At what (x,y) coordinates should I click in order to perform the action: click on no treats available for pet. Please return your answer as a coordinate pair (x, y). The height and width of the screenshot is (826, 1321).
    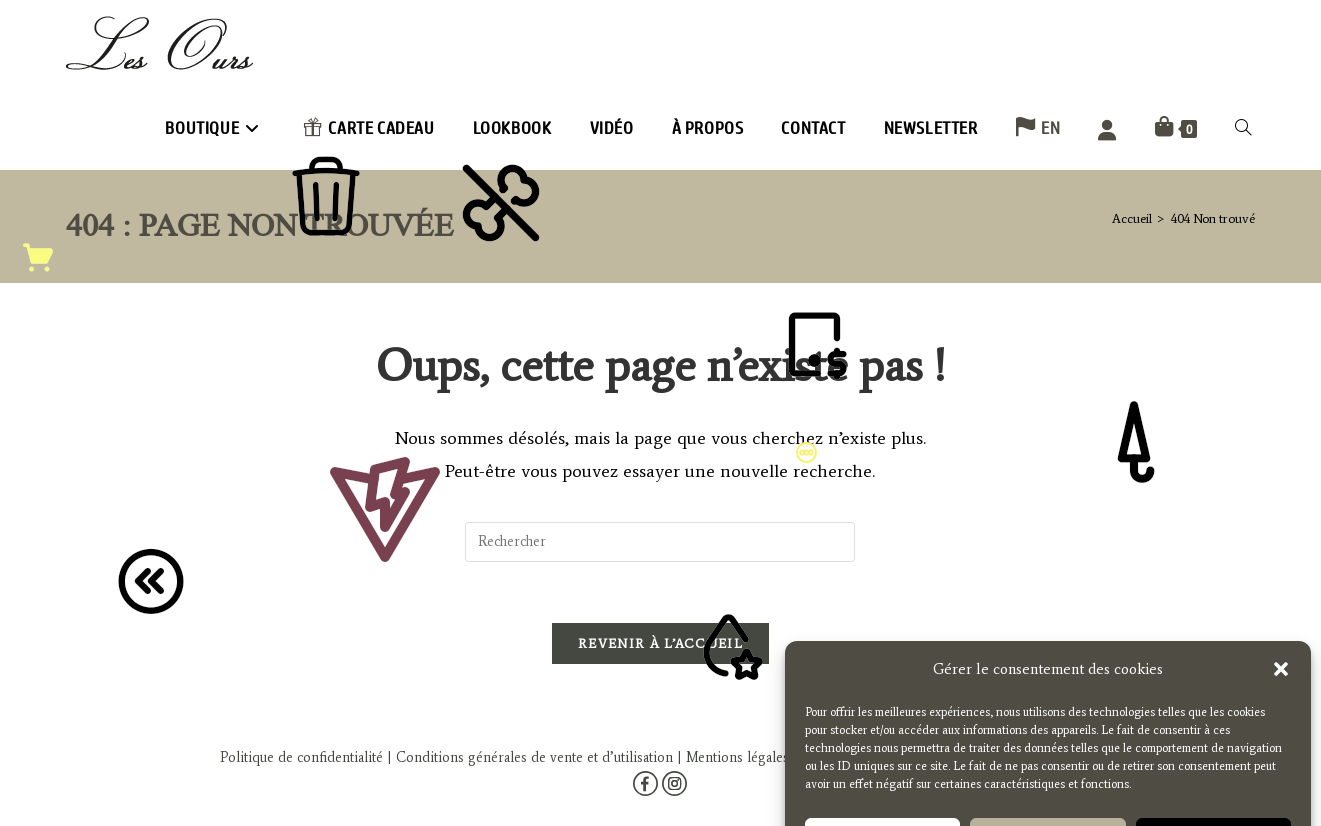
    Looking at the image, I should click on (501, 203).